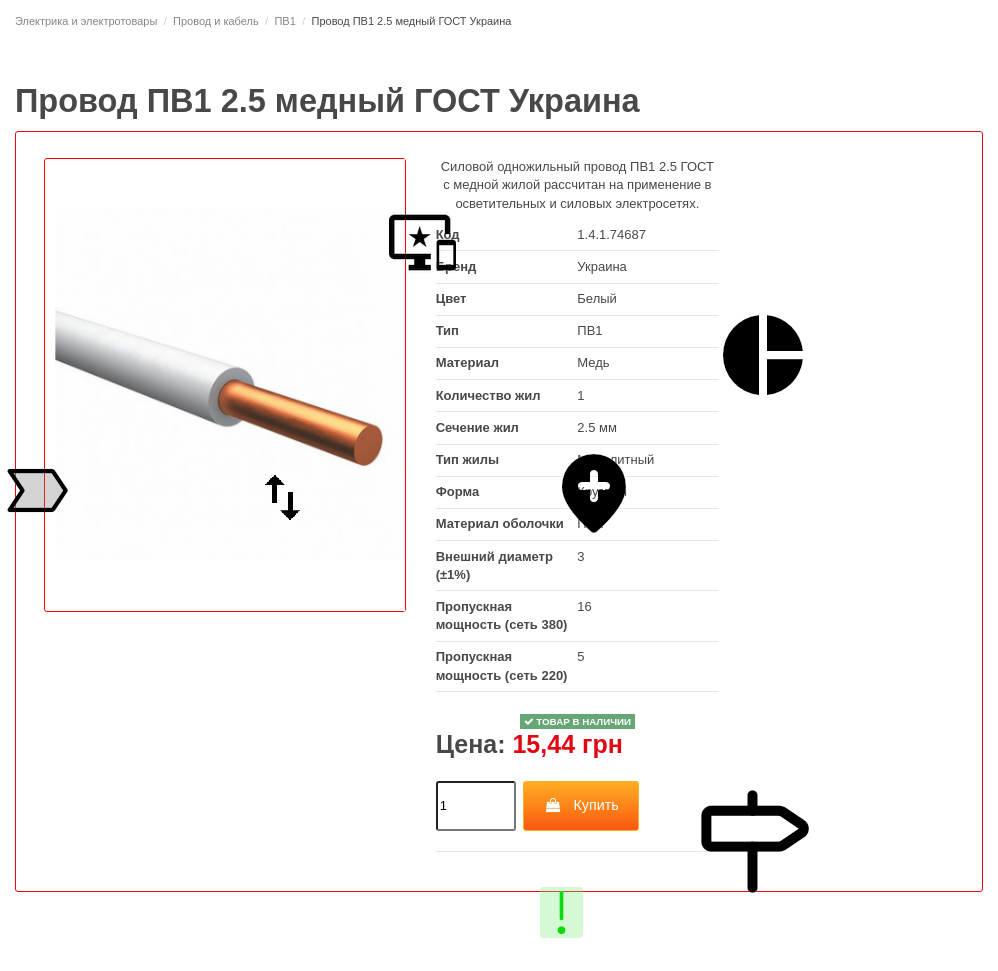 This screenshot has height=971, width=998. Describe the element at coordinates (763, 355) in the screenshot. I see `view data breakdown or statistics` at that location.